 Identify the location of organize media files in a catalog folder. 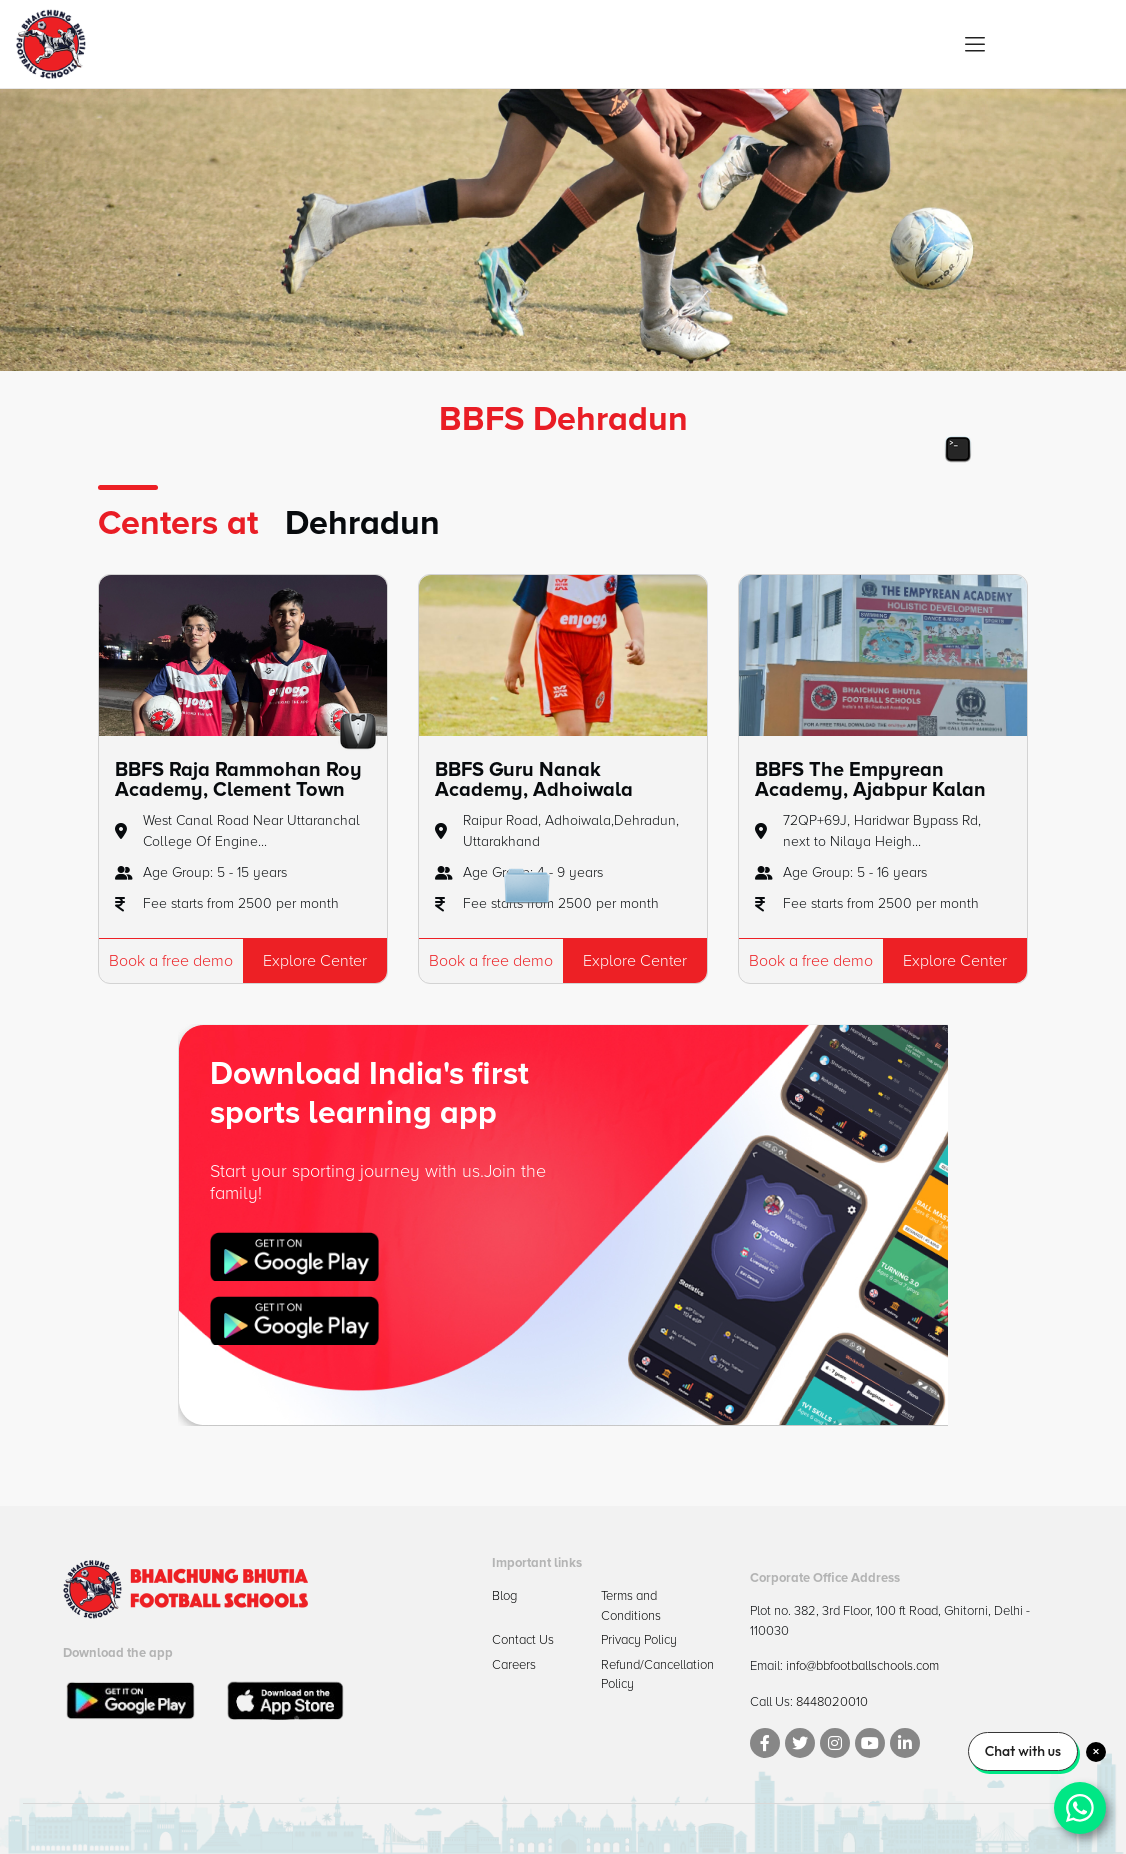
(527, 886).